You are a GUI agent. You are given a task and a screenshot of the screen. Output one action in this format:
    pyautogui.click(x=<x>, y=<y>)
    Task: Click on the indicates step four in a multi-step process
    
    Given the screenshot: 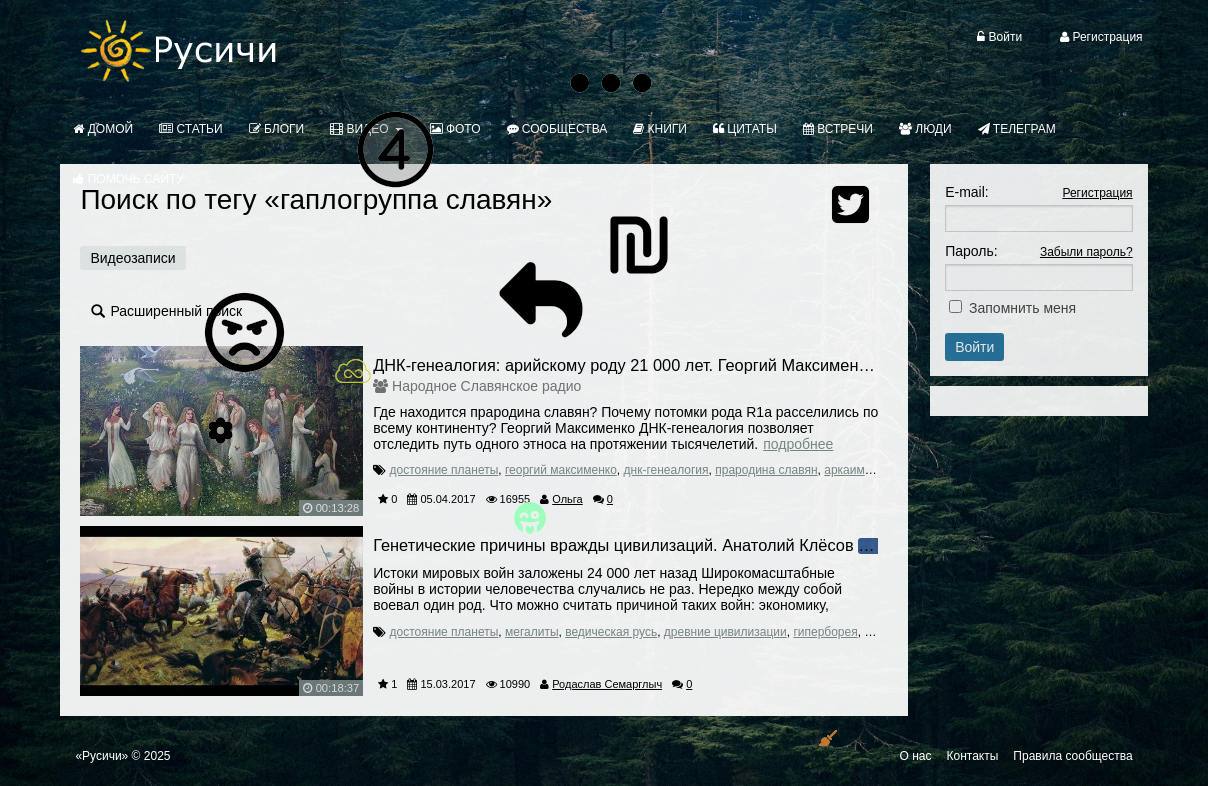 What is the action you would take?
    pyautogui.click(x=395, y=149)
    